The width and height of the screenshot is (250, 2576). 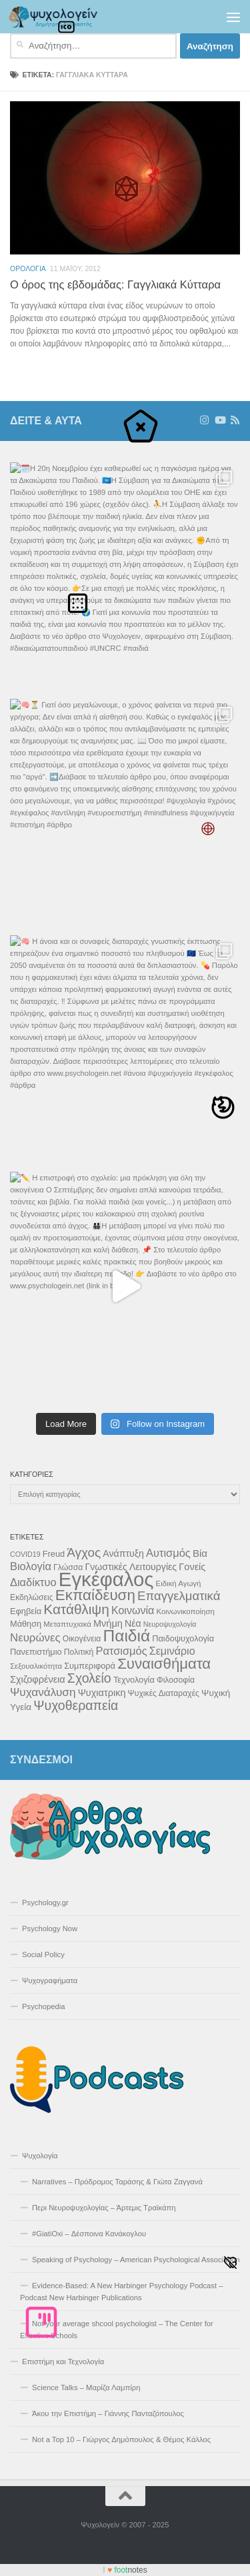 I want to click on adjust padding or spacing within a container, so click(x=77, y=603).